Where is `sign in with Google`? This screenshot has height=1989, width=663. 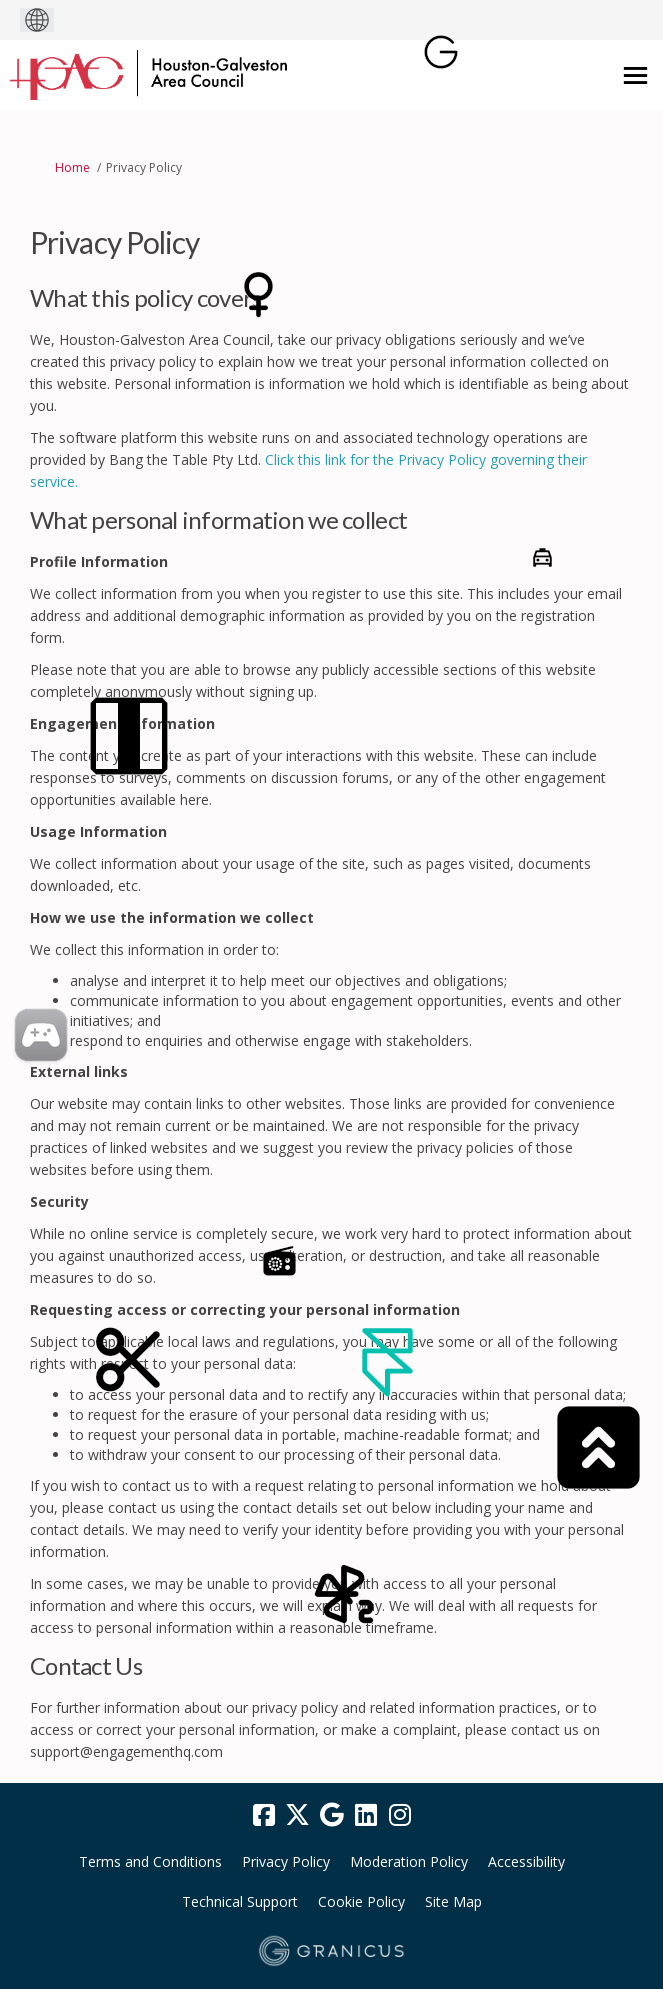
sign in with Google is located at coordinates (441, 52).